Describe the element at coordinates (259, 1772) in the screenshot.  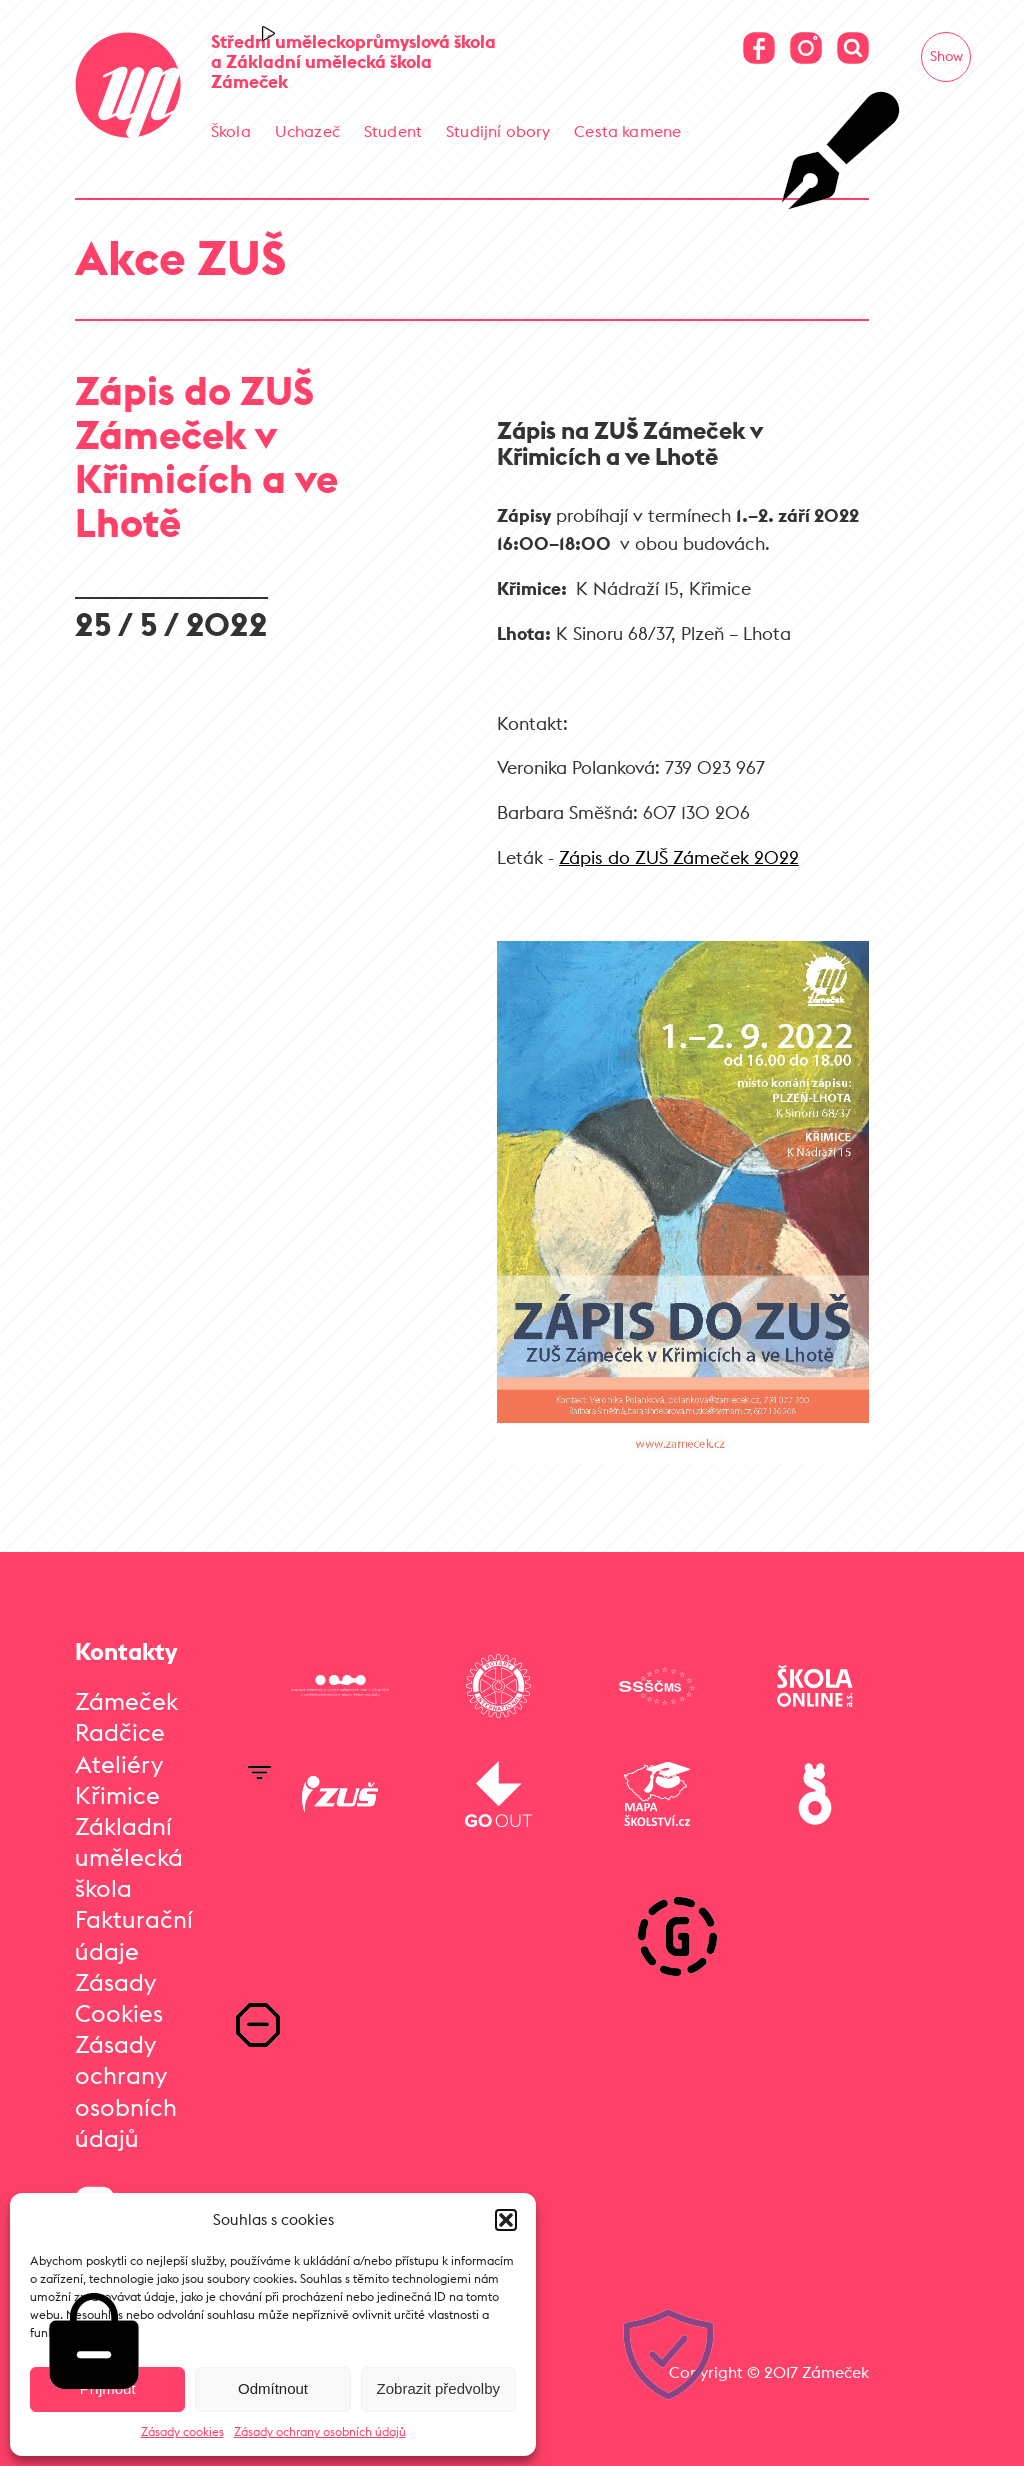
I see `filter or sort list items` at that location.